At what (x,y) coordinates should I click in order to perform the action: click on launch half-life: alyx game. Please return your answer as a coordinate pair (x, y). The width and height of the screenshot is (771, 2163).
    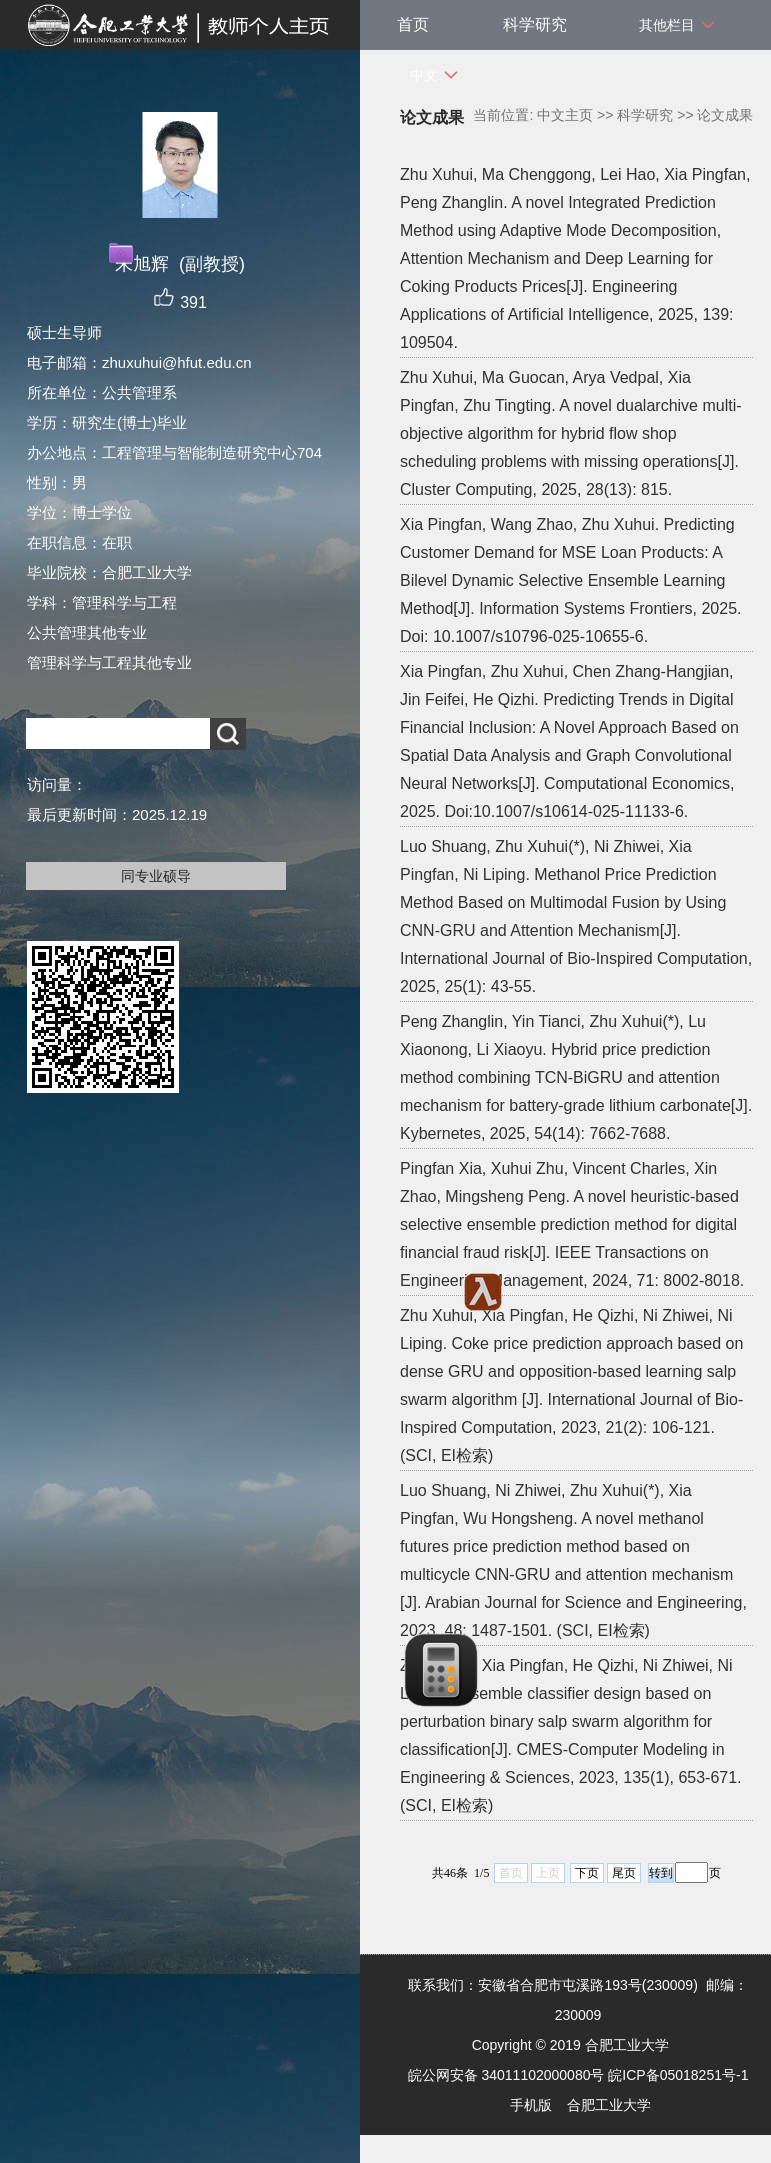
    Looking at the image, I should click on (483, 1292).